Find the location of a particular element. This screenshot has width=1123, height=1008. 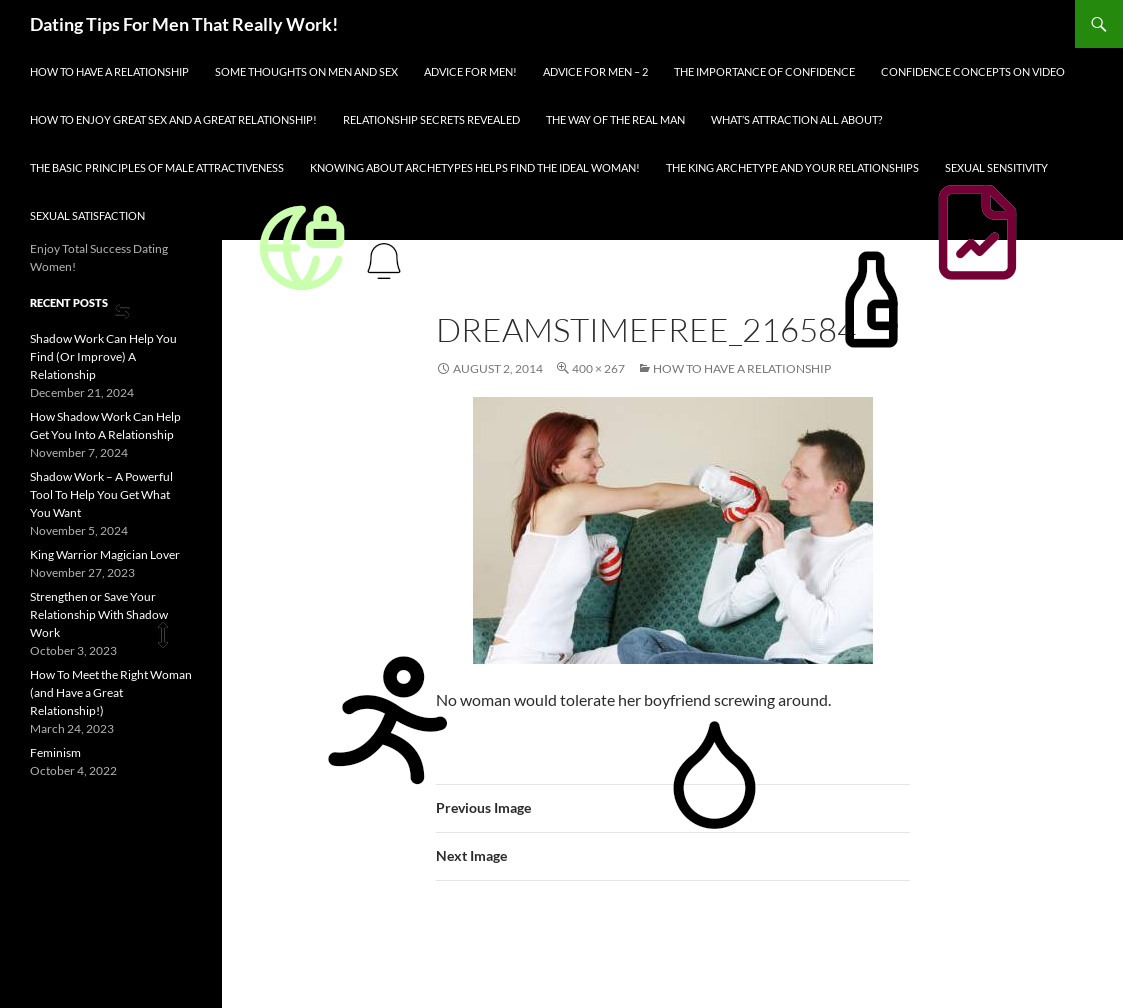

view notifications is located at coordinates (384, 261).